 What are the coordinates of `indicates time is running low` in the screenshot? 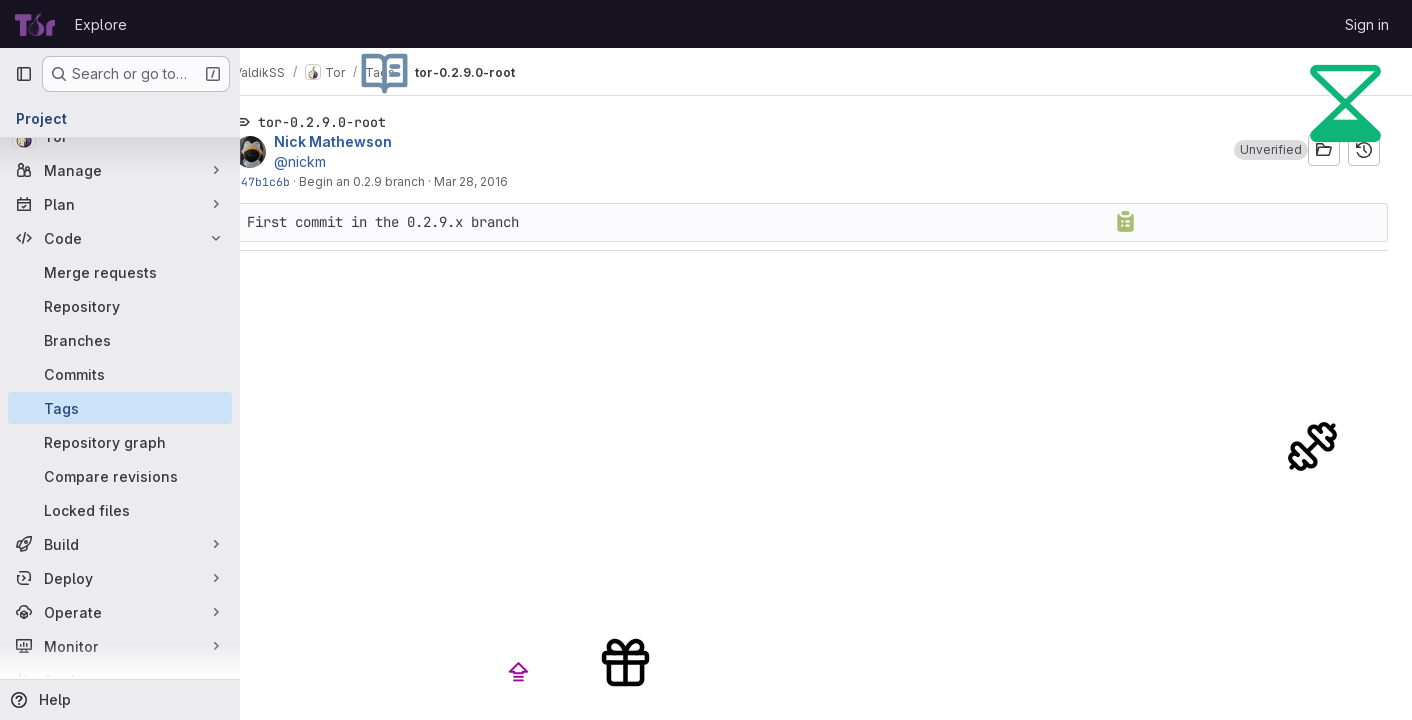 It's located at (1345, 103).